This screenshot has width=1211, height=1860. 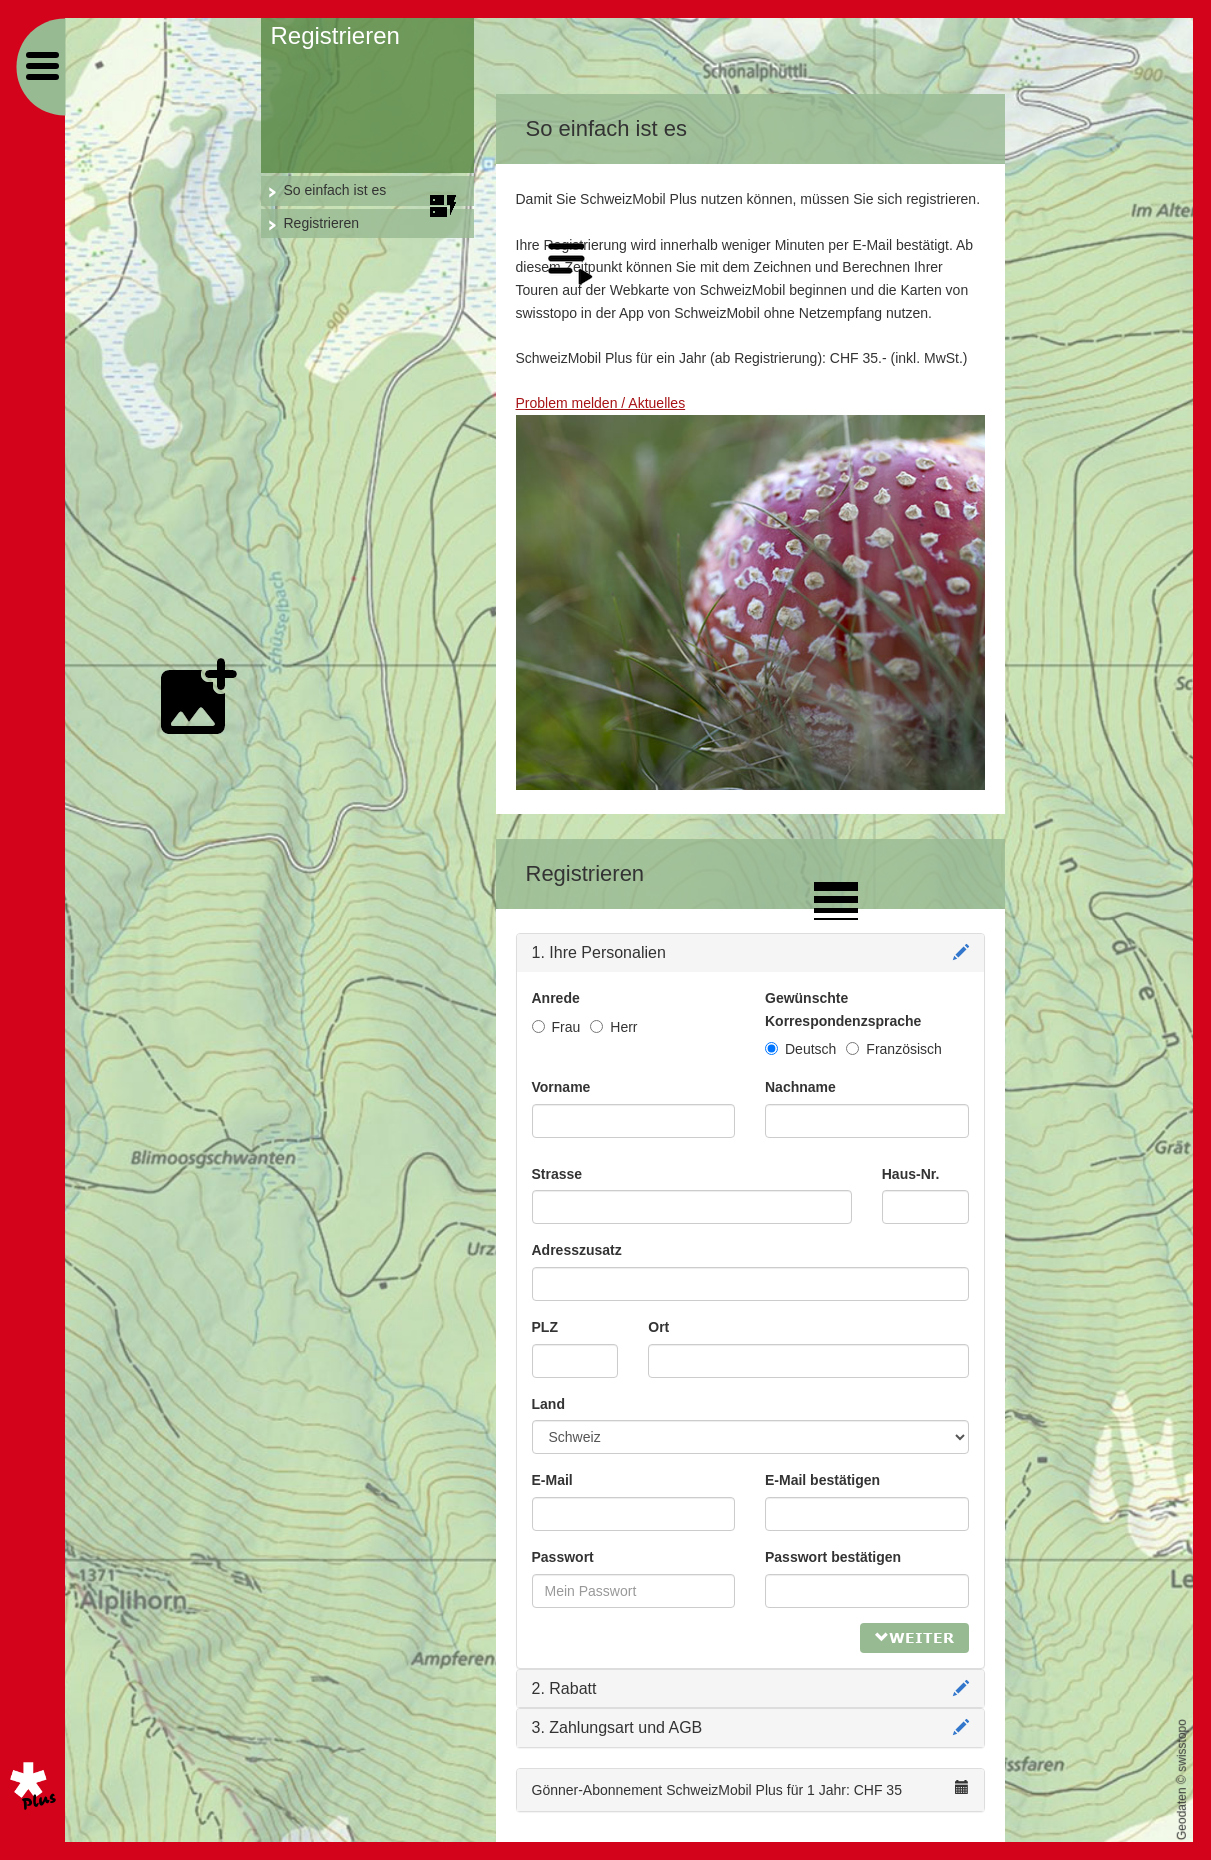 What do you see at coordinates (443, 206) in the screenshot?
I see `access dynamic form builder` at bounding box center [443, 206].